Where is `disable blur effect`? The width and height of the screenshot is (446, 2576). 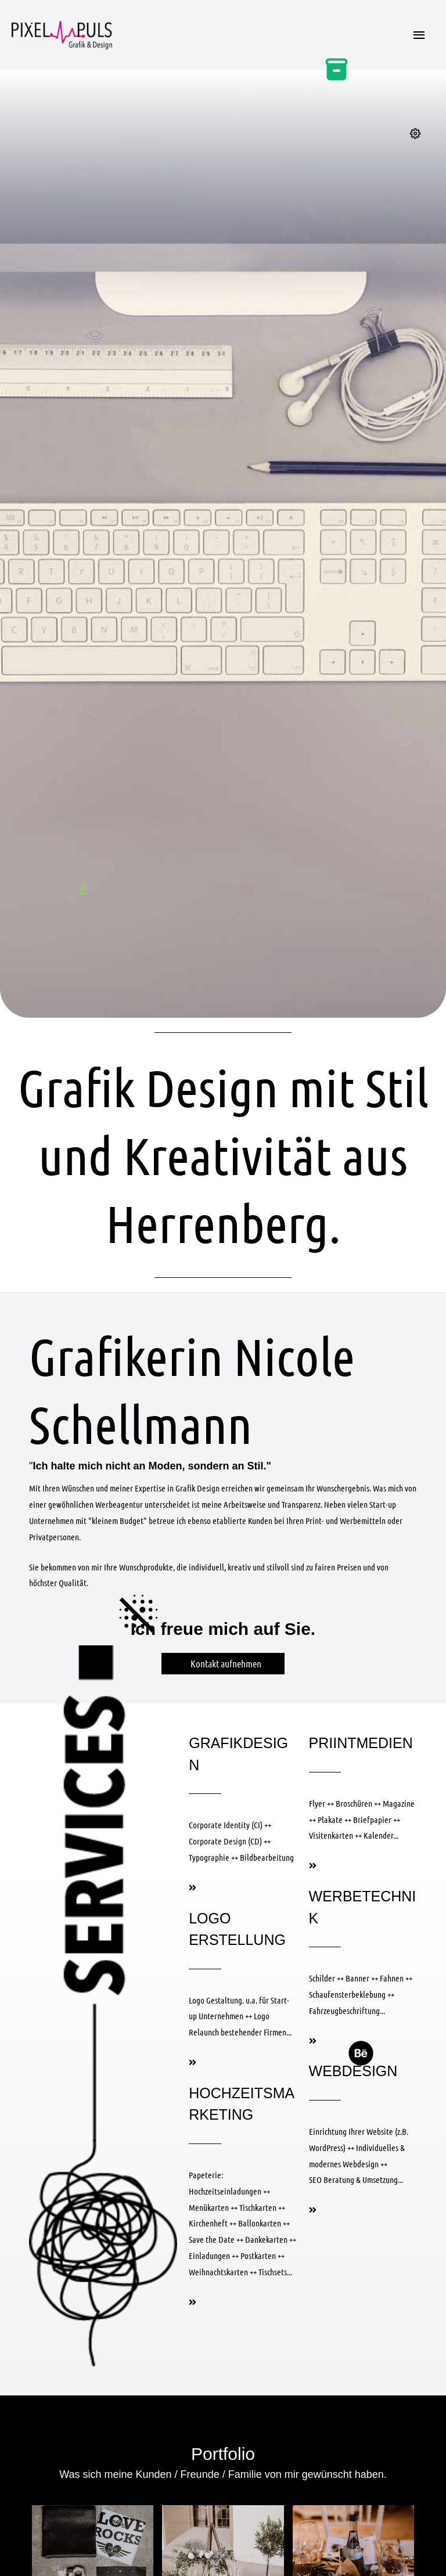
disable blur effect is located at coordinates (138, 1613).